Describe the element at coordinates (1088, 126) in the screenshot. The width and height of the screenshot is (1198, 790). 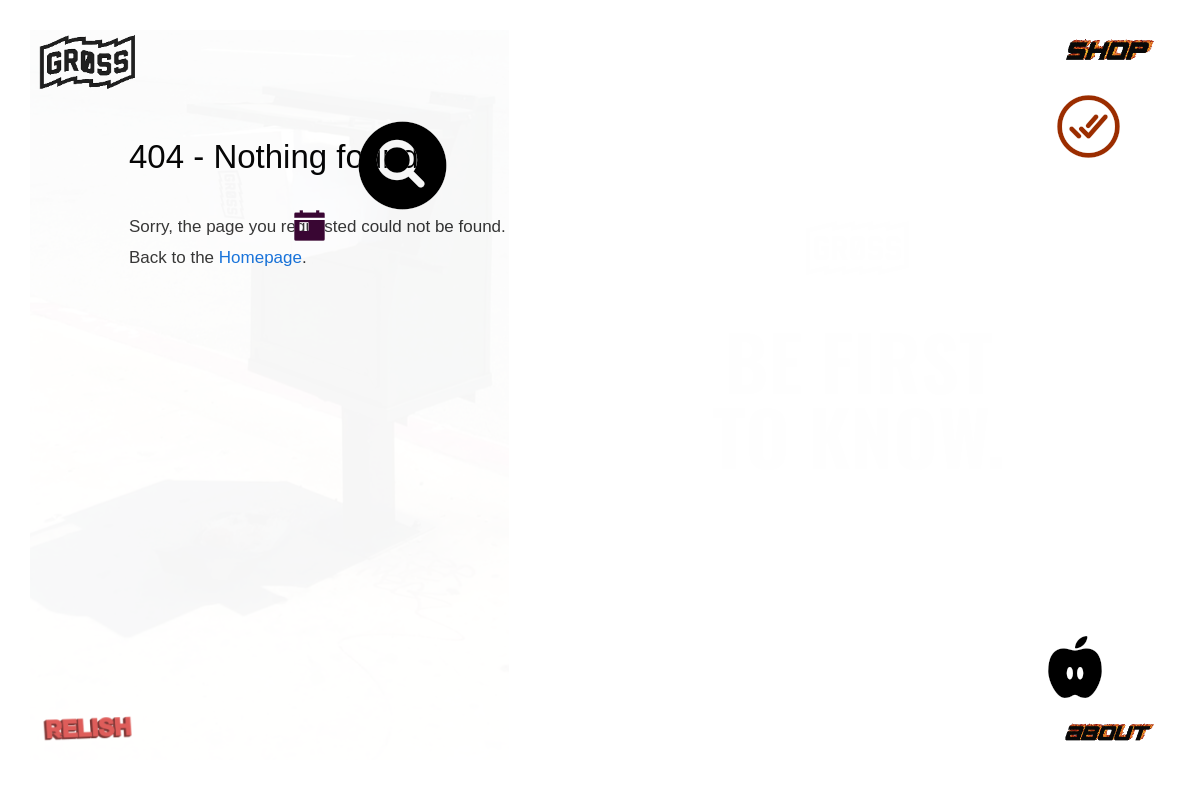
I see `task or item marked as complete` at that location.